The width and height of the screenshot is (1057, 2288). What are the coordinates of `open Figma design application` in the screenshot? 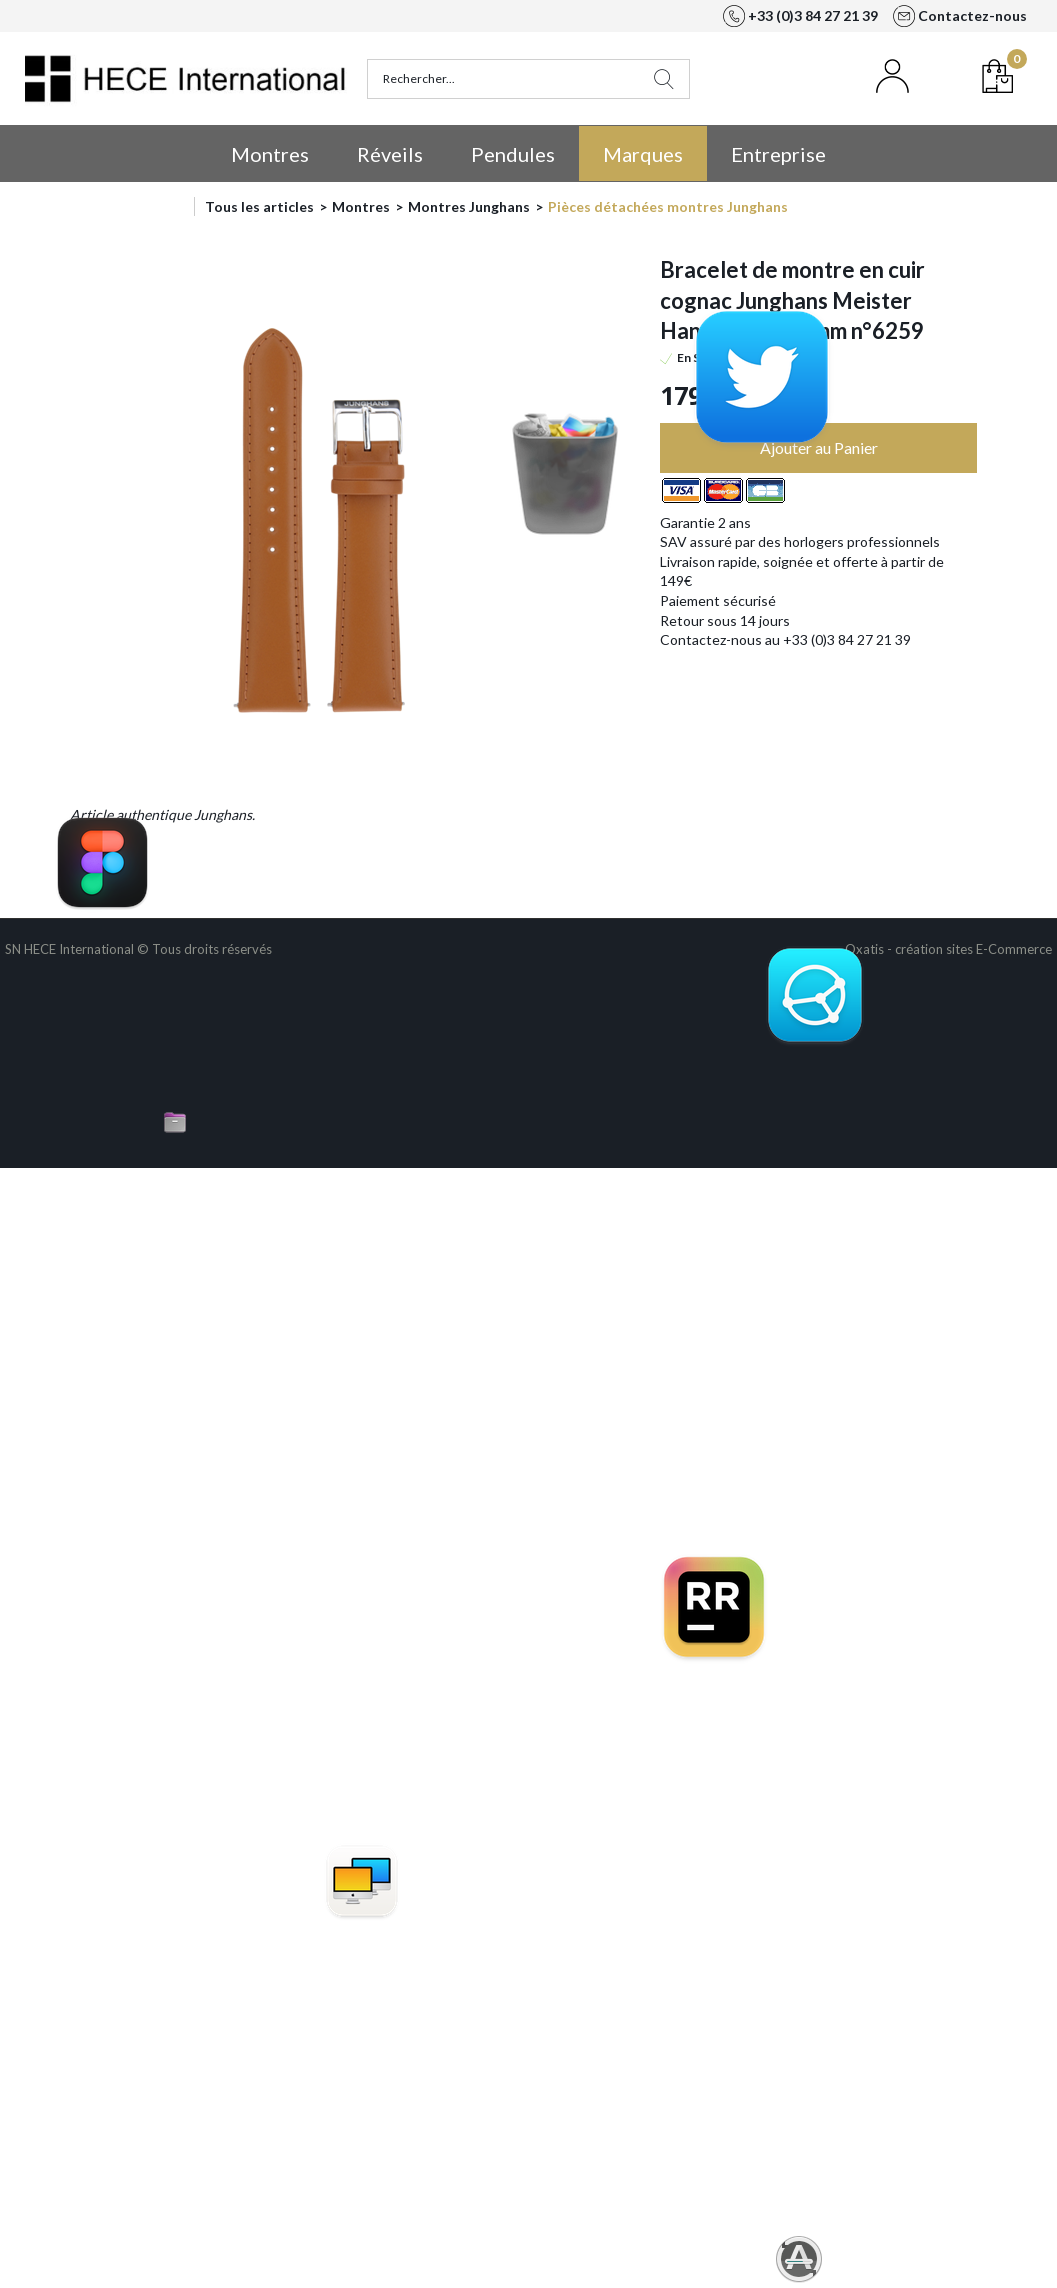 It's located at (102, 862).